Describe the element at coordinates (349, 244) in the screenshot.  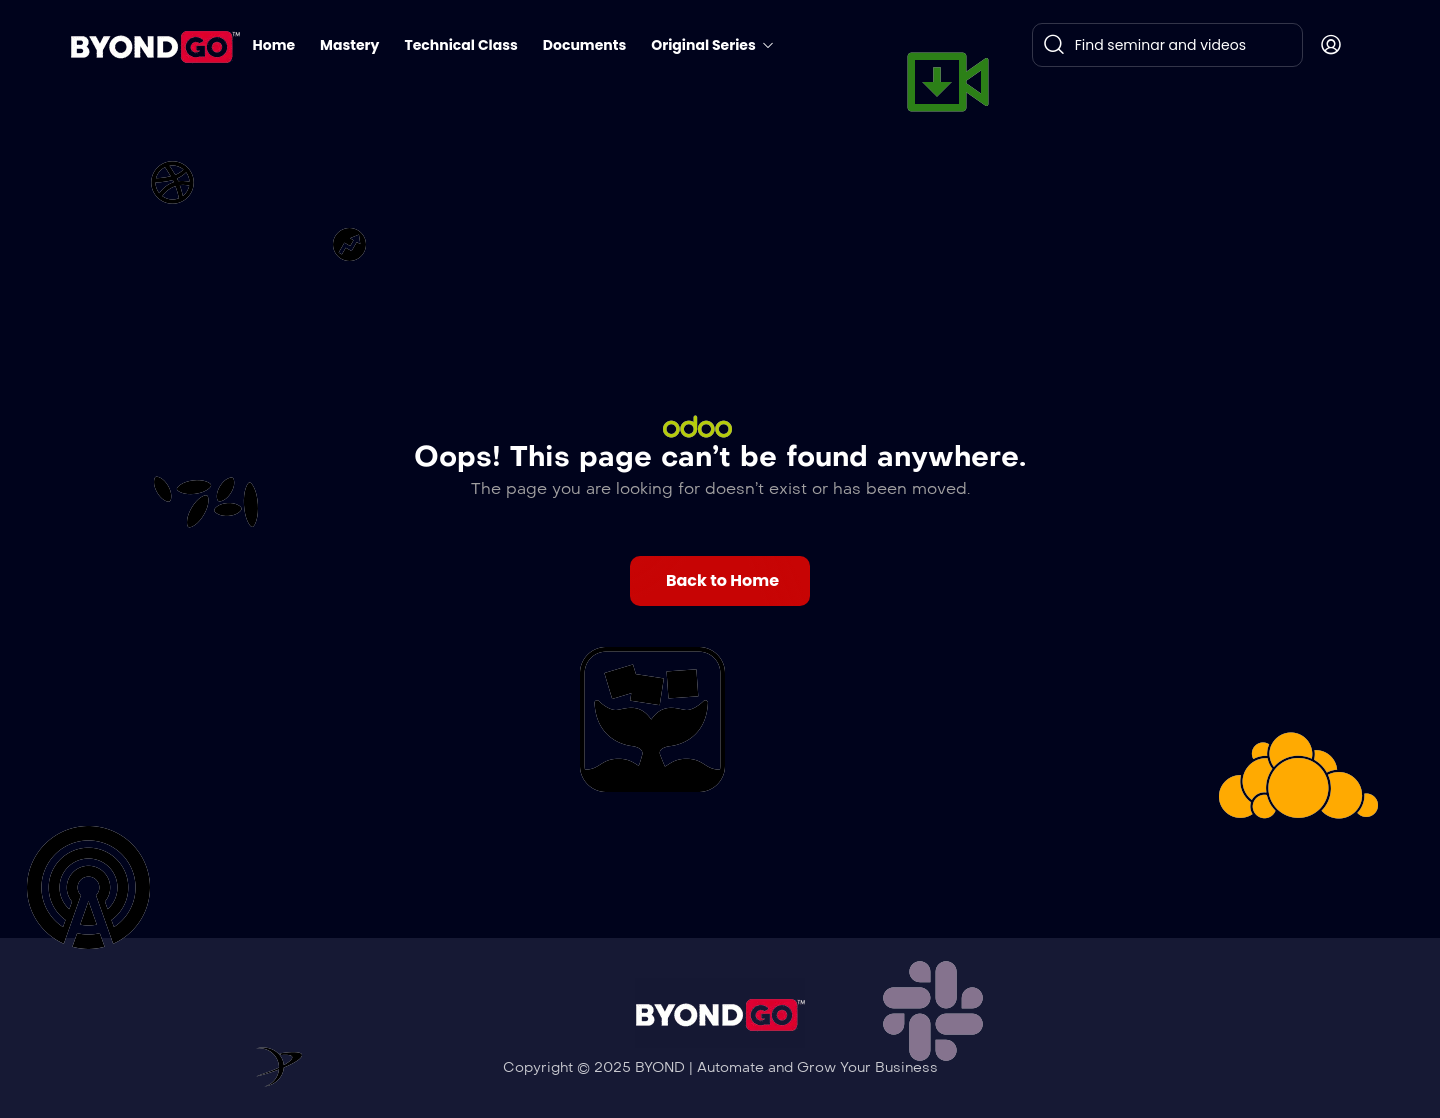
I see `open the BuzzFeed app` at that location.